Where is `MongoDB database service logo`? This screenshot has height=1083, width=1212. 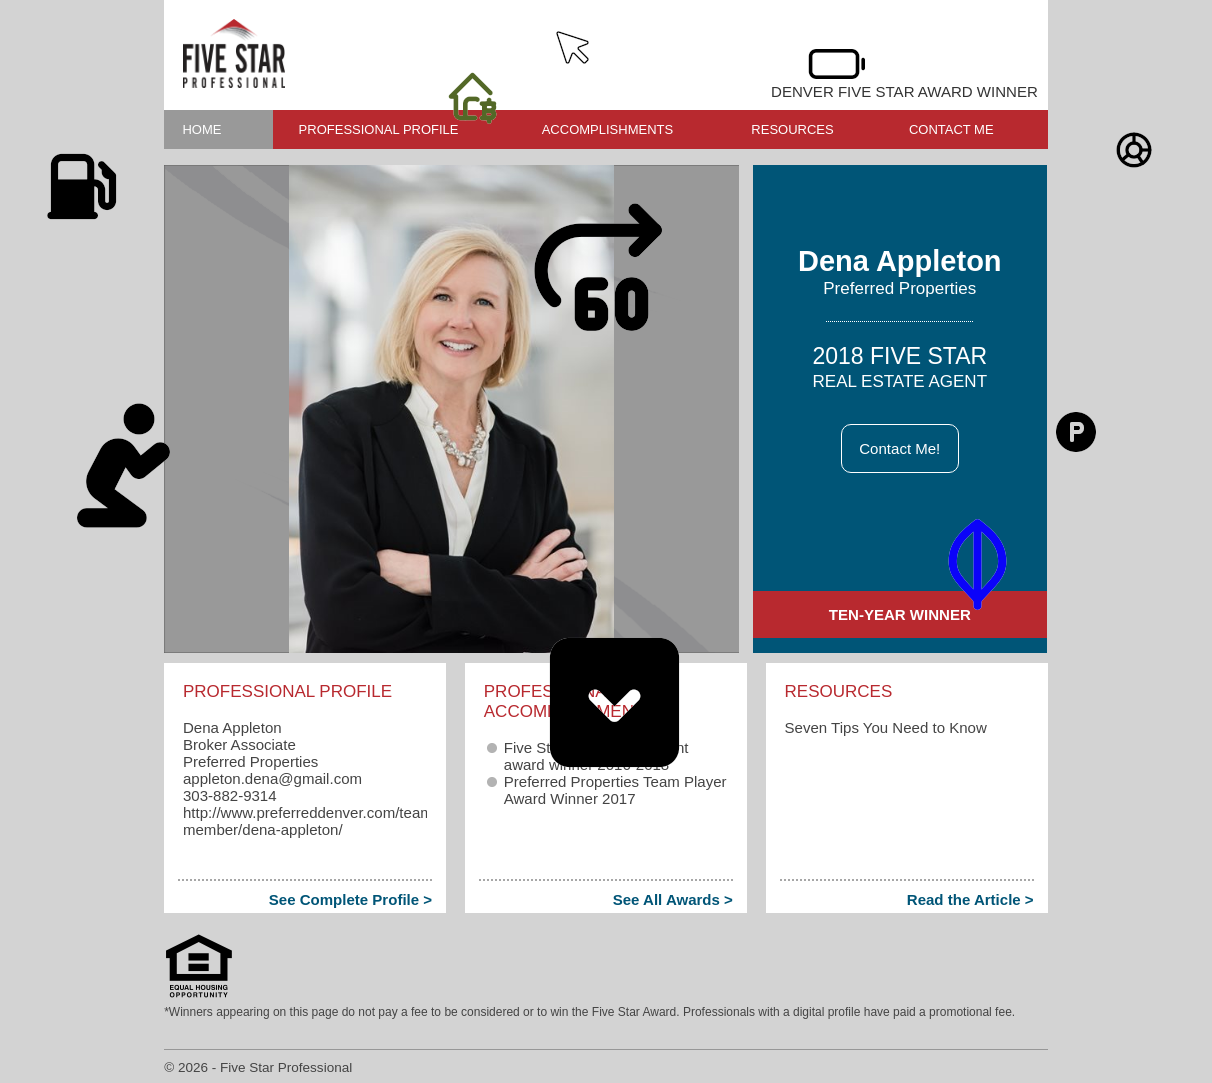
MongoDB database service logo is located at coordinates (977, 564).